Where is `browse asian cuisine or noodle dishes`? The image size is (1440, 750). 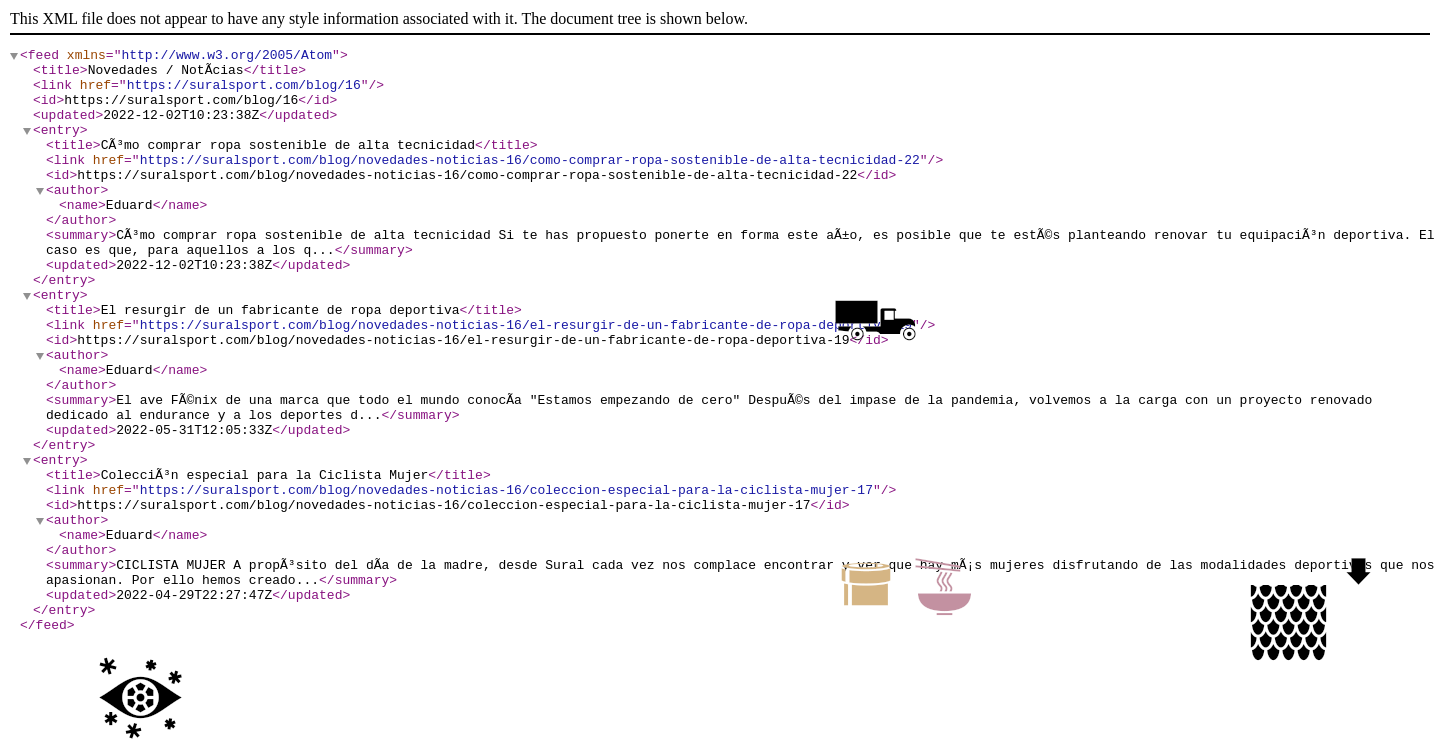 browse asian cuisine or noodle dishes is located at coordinates (944, 586).